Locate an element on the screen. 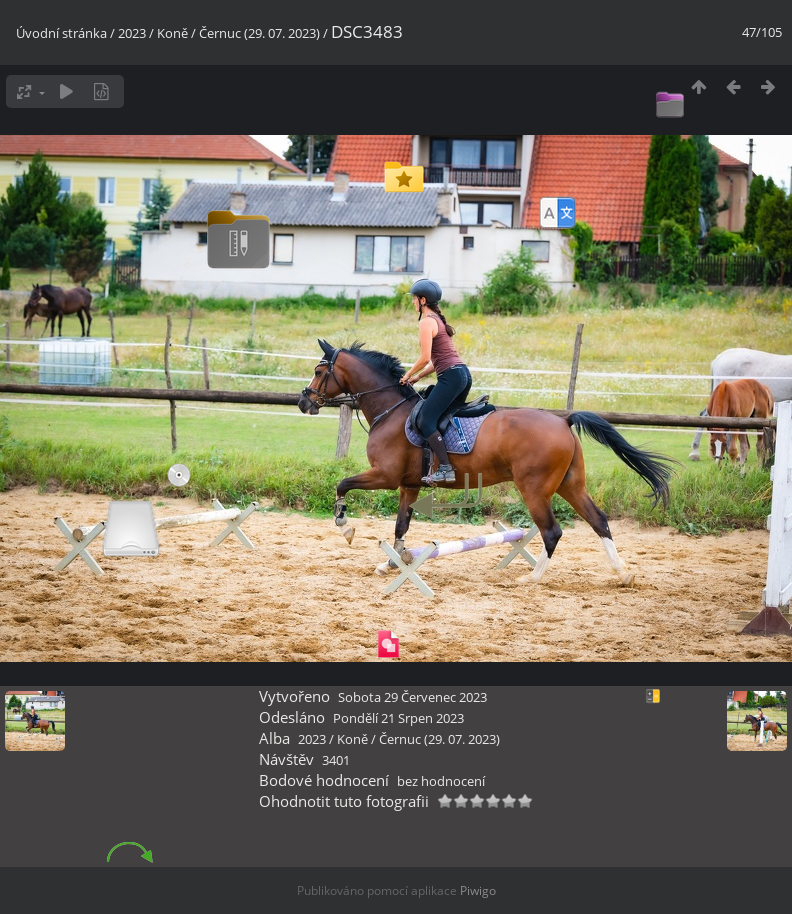  indicates optical disc drive or CD/DVD media is located at coordinates (179, 475).